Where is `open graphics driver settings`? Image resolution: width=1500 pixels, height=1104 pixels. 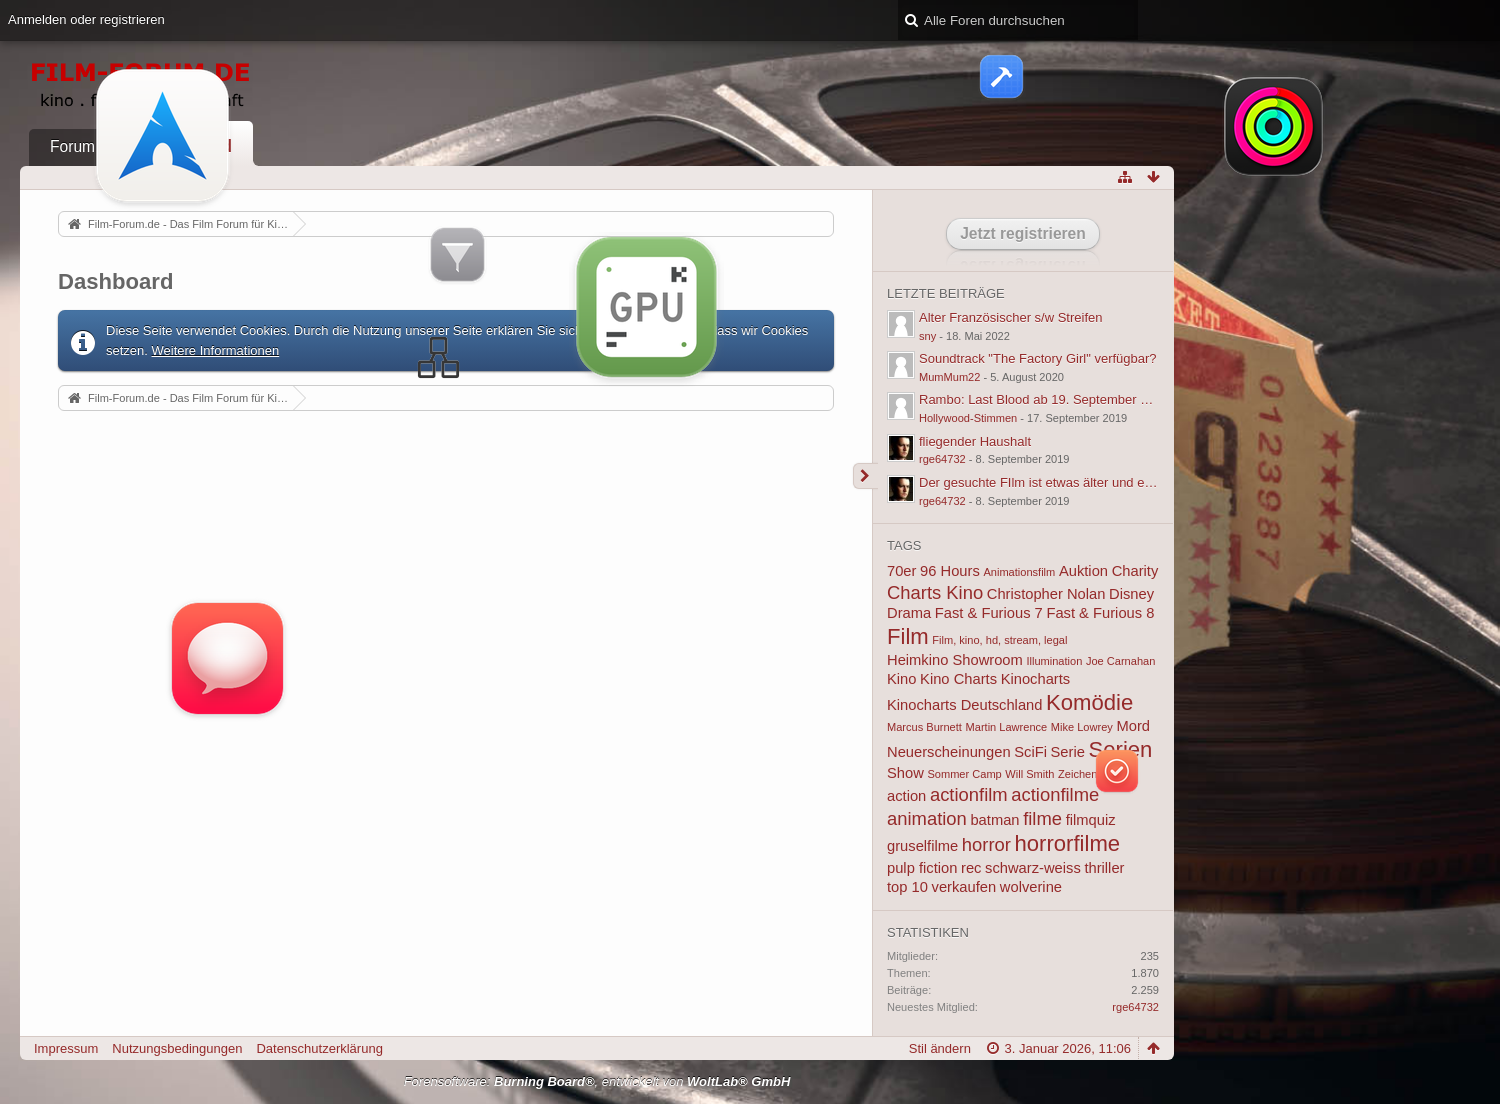
open graphics driver settings is located at coordinates (646, 309).